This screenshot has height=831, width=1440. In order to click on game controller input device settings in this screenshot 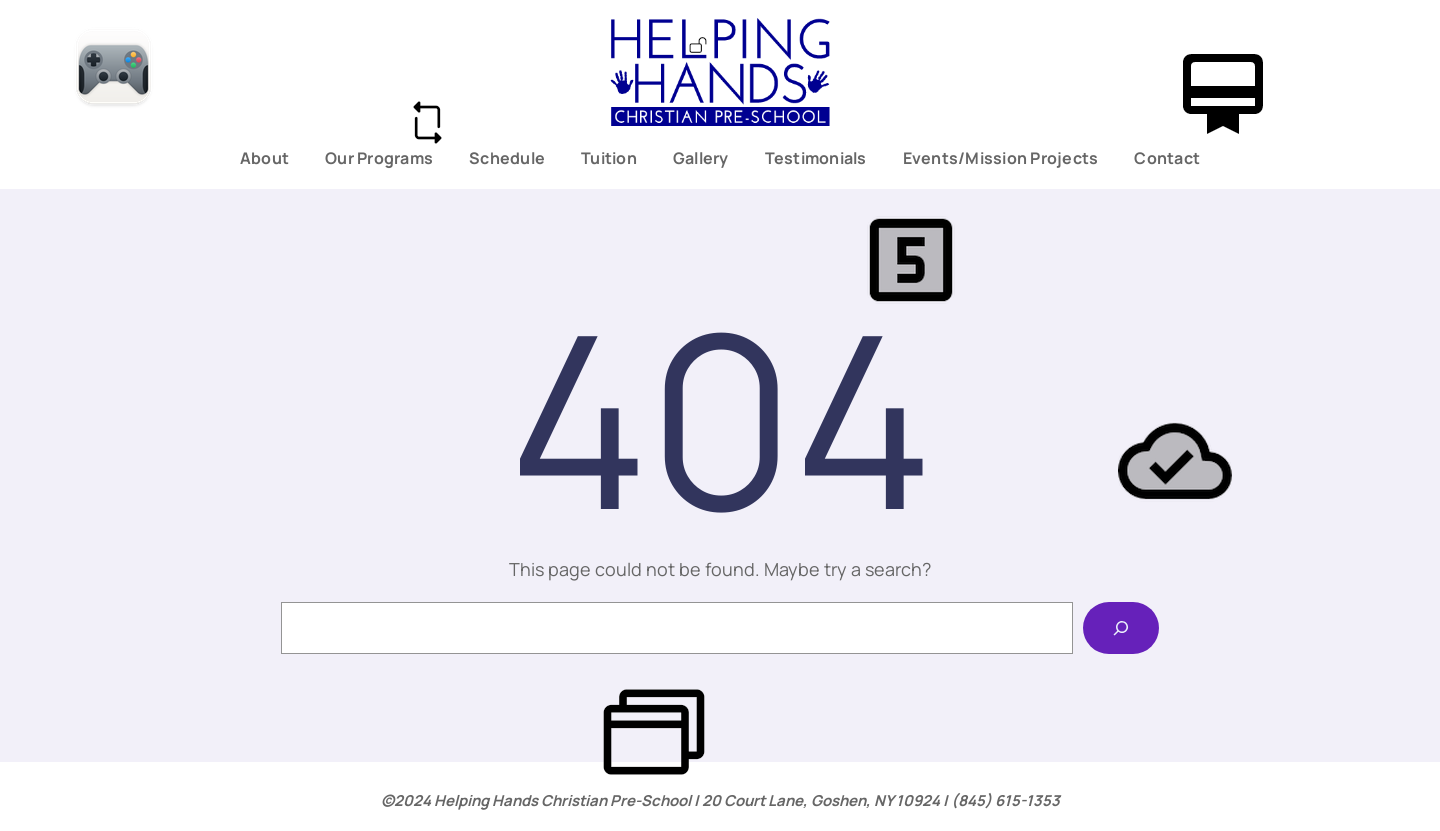, I will do `click(113, 66)`.